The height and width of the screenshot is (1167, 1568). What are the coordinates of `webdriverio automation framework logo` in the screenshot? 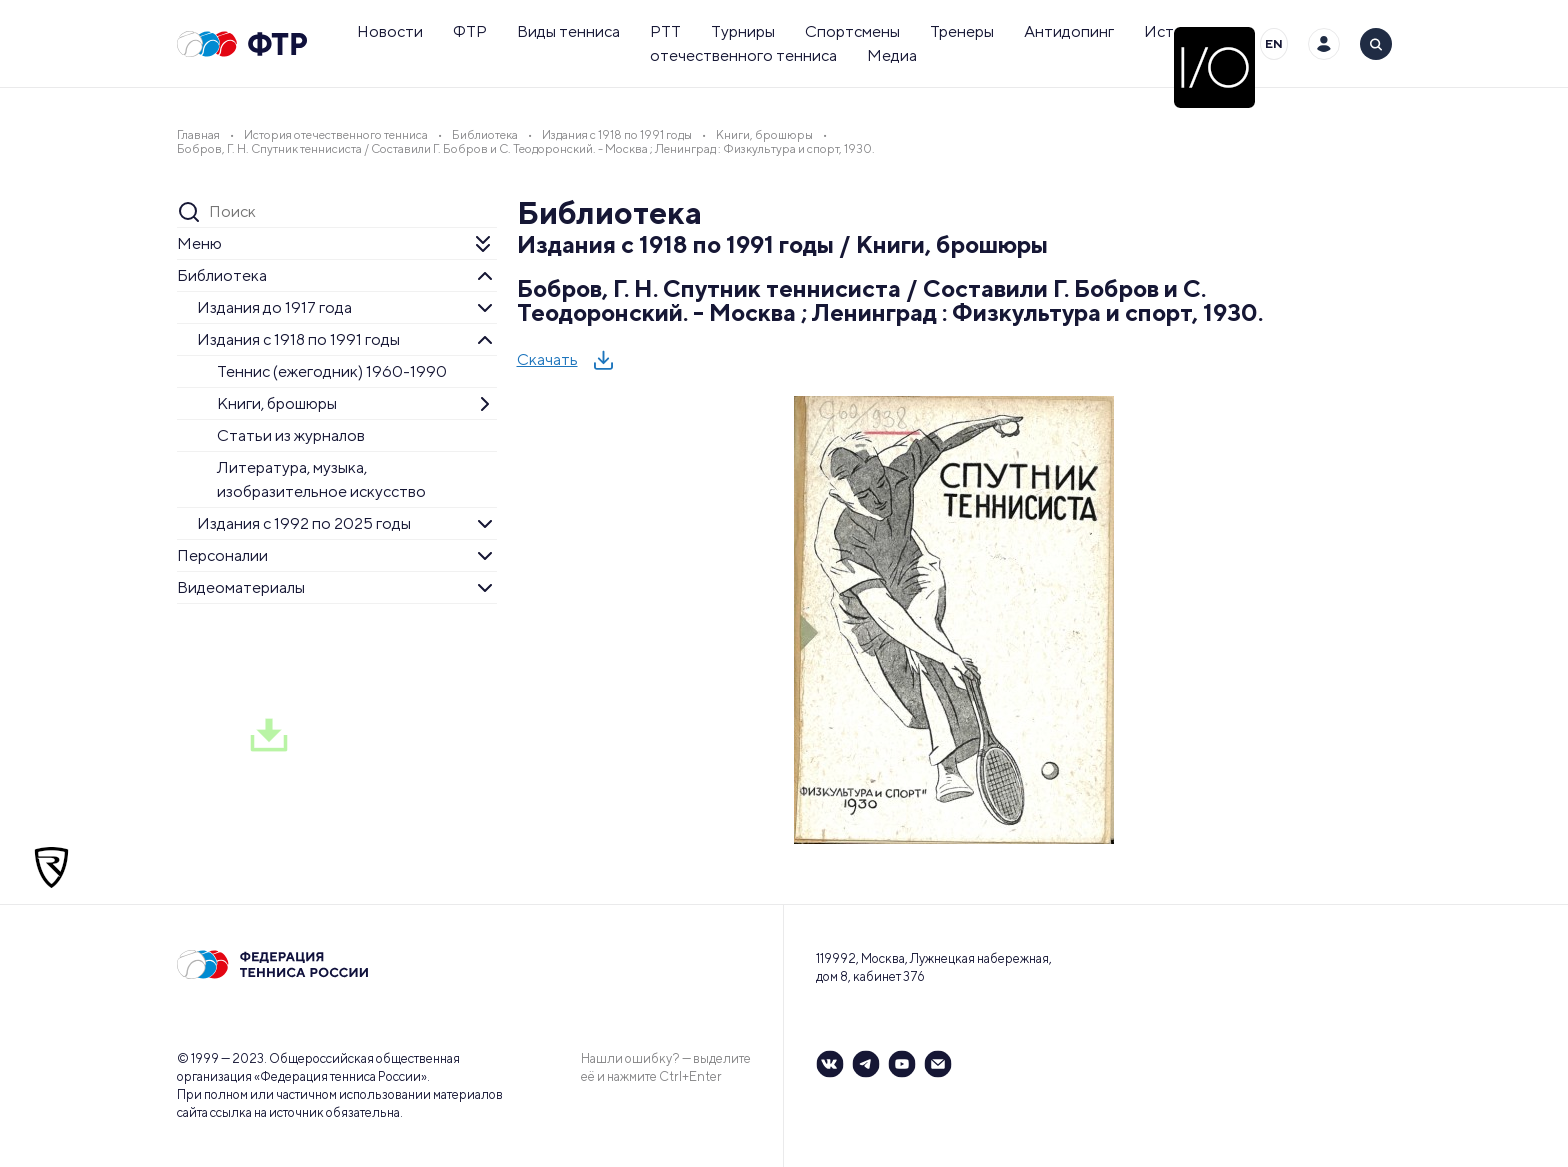 It's located at (1214, 67).